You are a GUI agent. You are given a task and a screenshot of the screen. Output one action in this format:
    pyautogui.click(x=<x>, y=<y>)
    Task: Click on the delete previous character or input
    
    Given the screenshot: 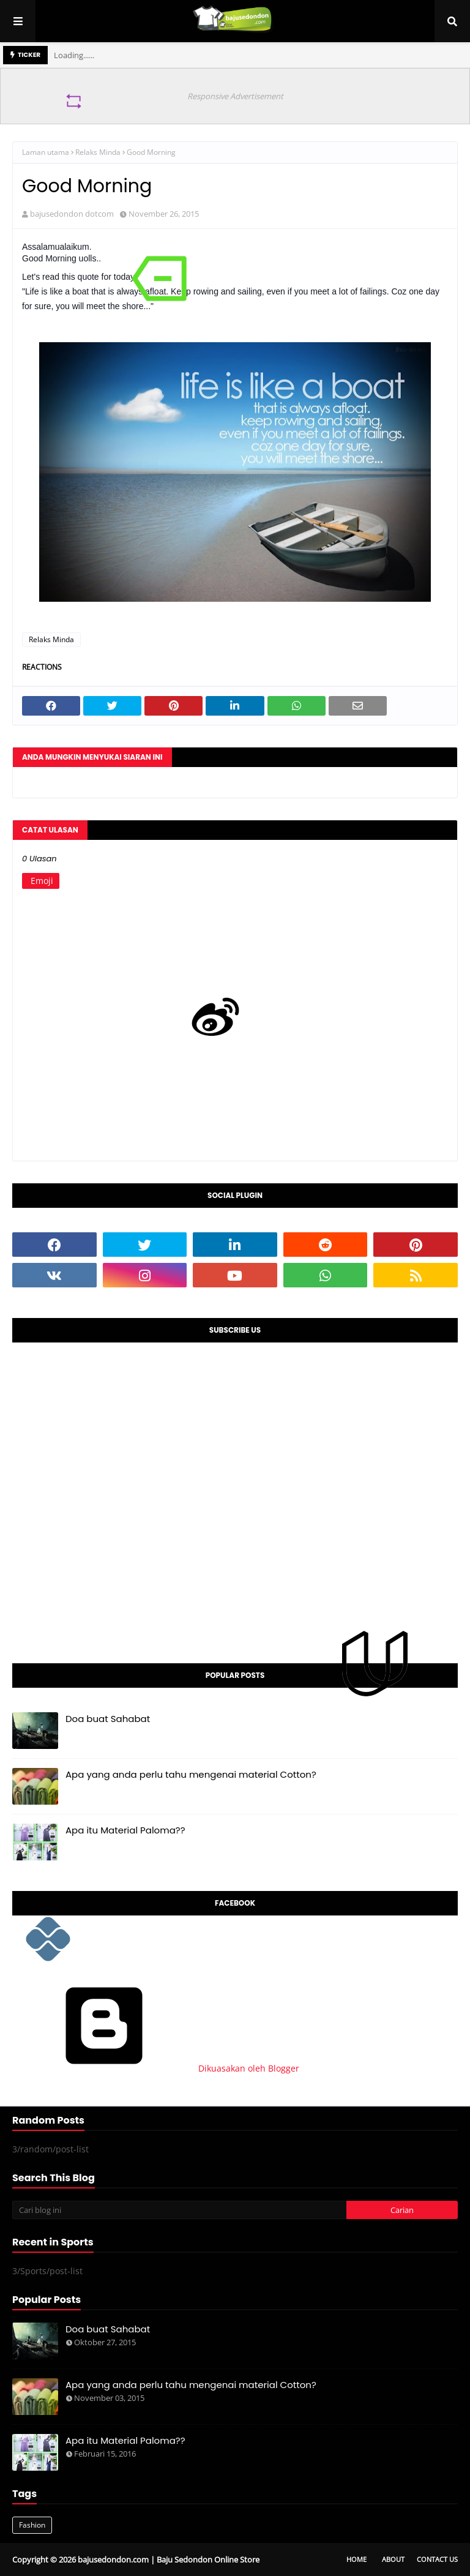 What is the action you would take?
    pyautogui.click(x=162, y=279)
    